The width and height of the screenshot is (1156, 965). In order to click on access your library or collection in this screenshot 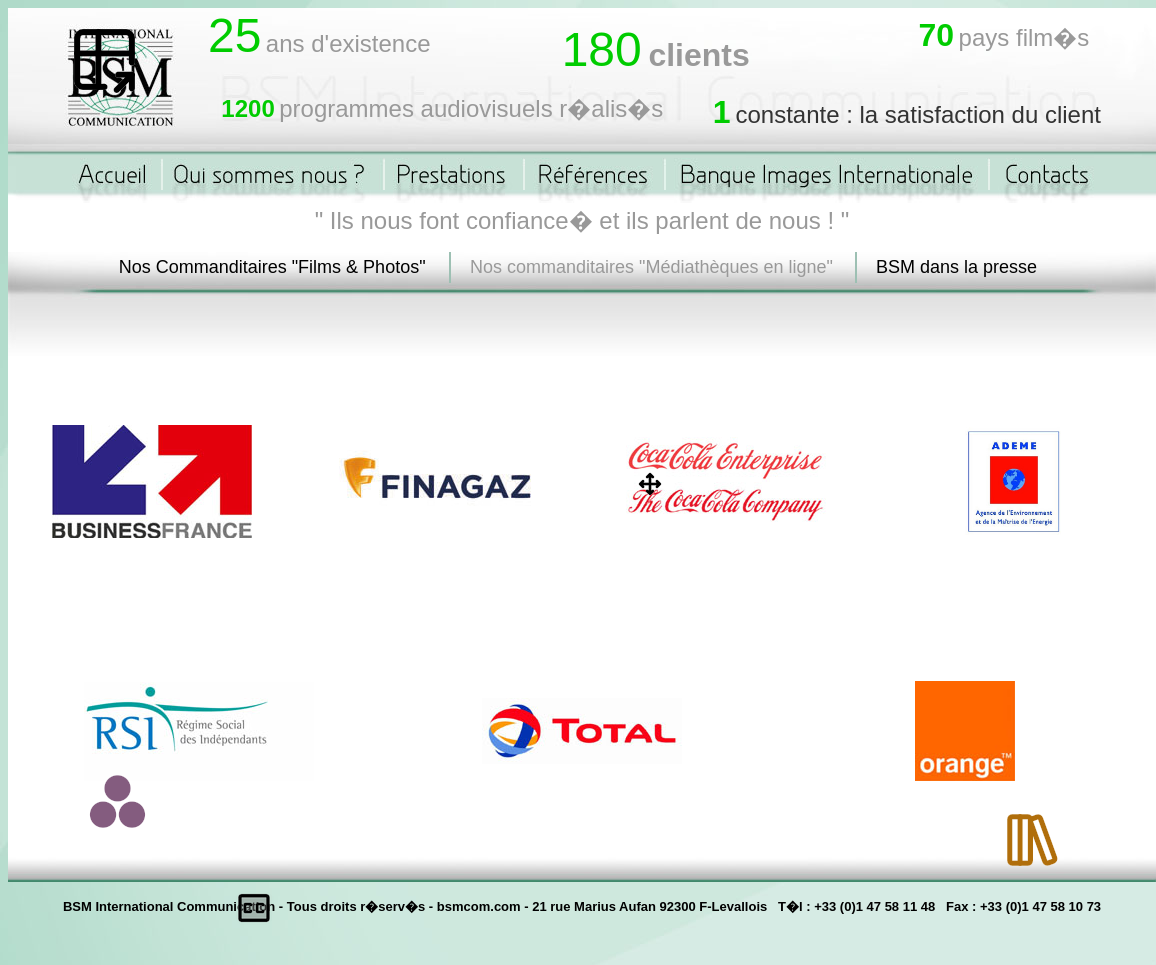, I will do `click(1033, 840)`.